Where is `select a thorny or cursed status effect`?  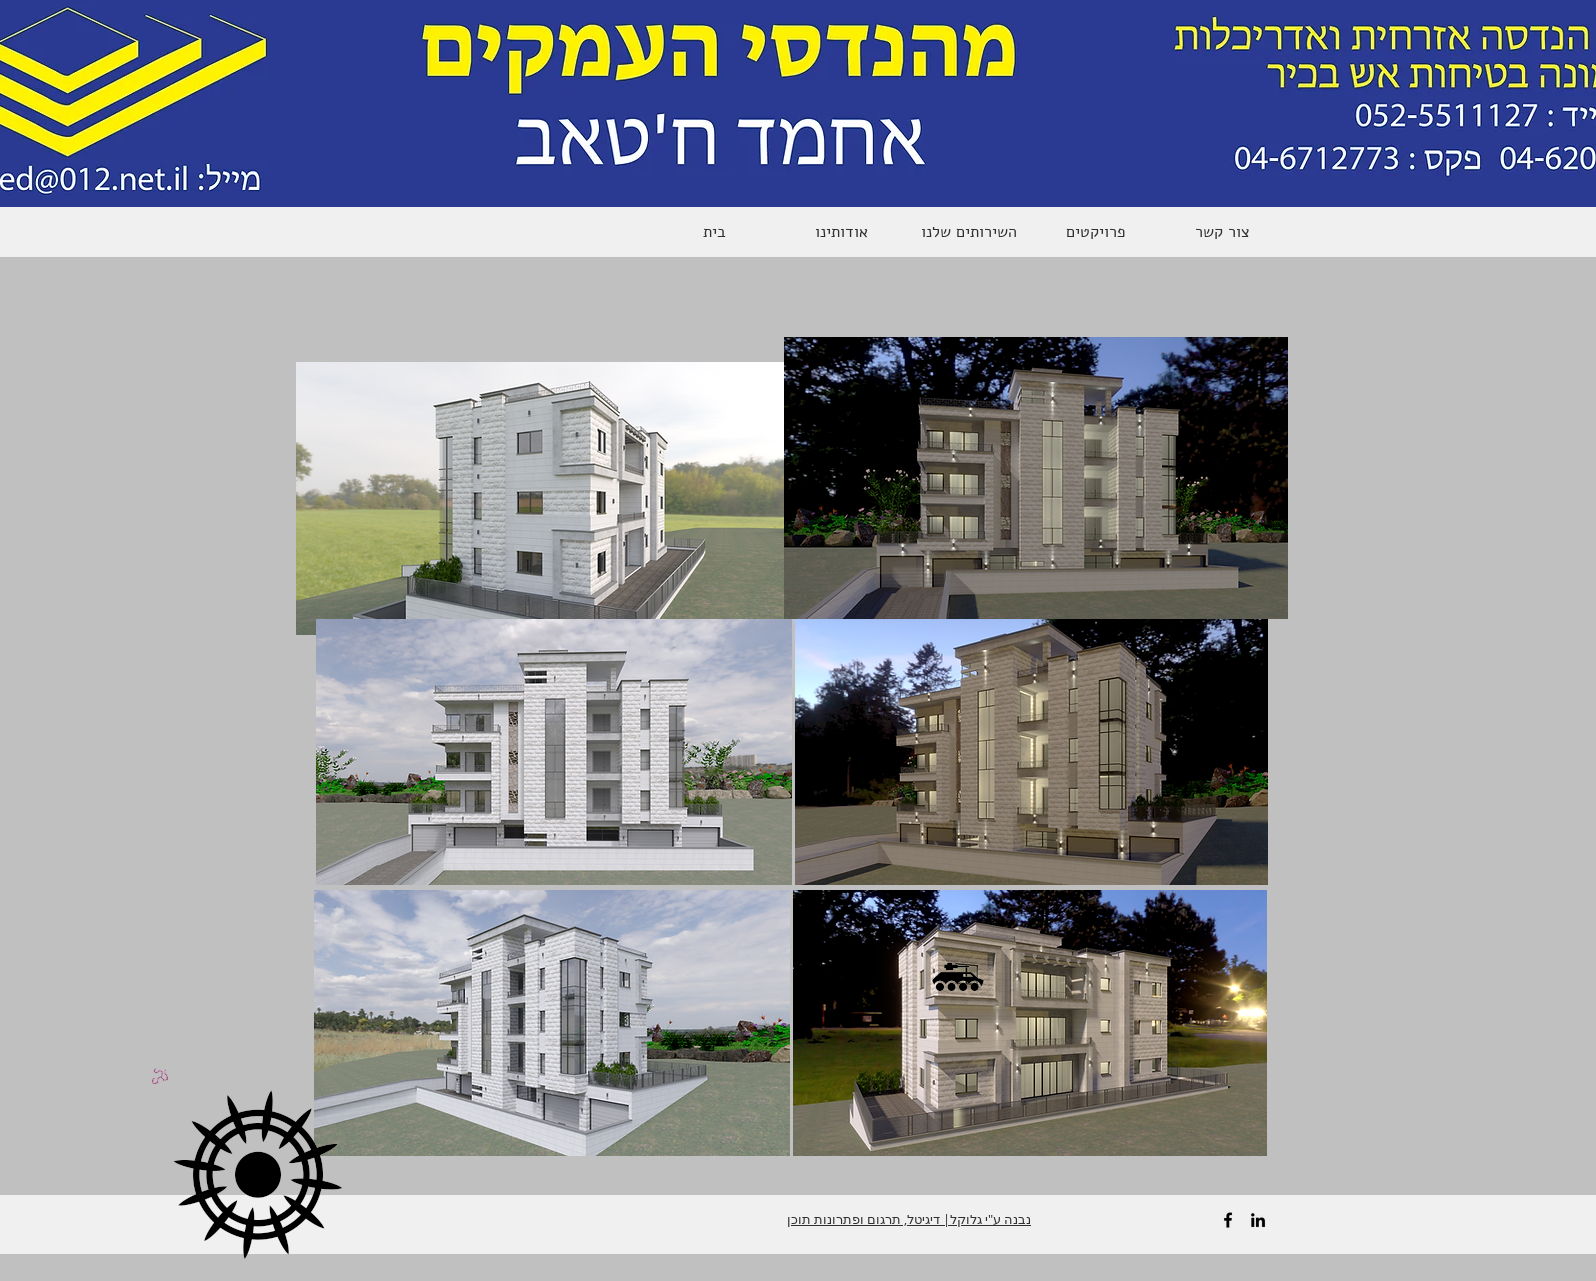
select a thorny or cursed status effect is located at coordinates (160, 1076).